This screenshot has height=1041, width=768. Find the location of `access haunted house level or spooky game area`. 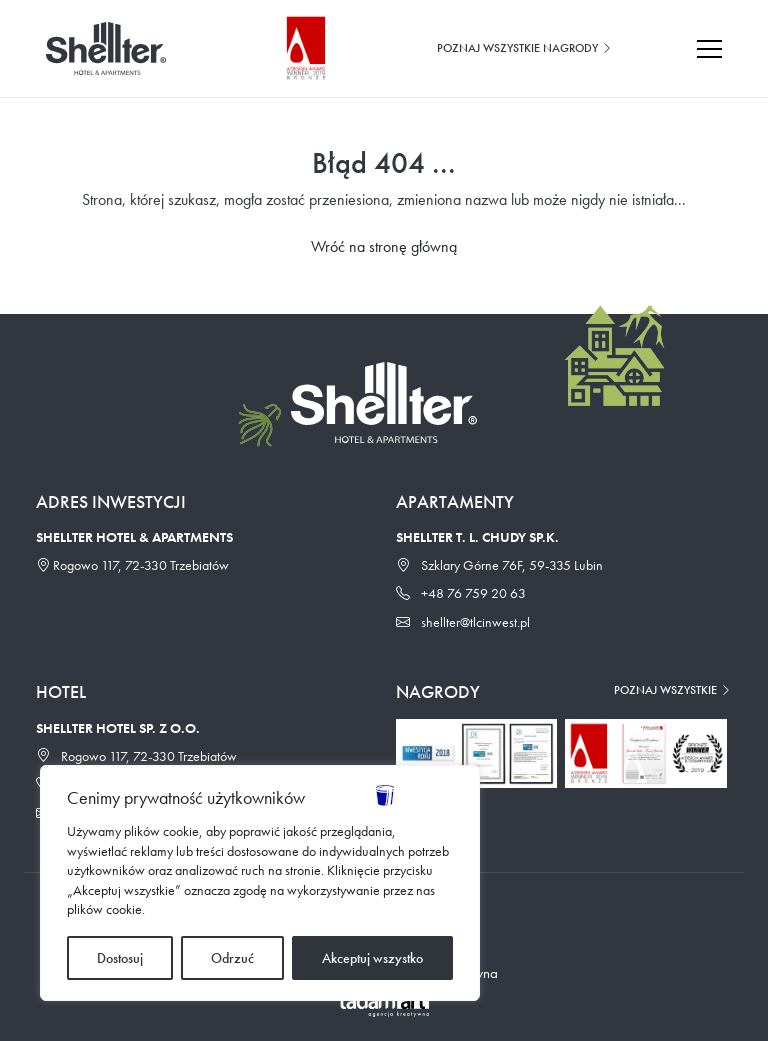

access haunted house level or spooky game area is located at coordinates (614, 355).